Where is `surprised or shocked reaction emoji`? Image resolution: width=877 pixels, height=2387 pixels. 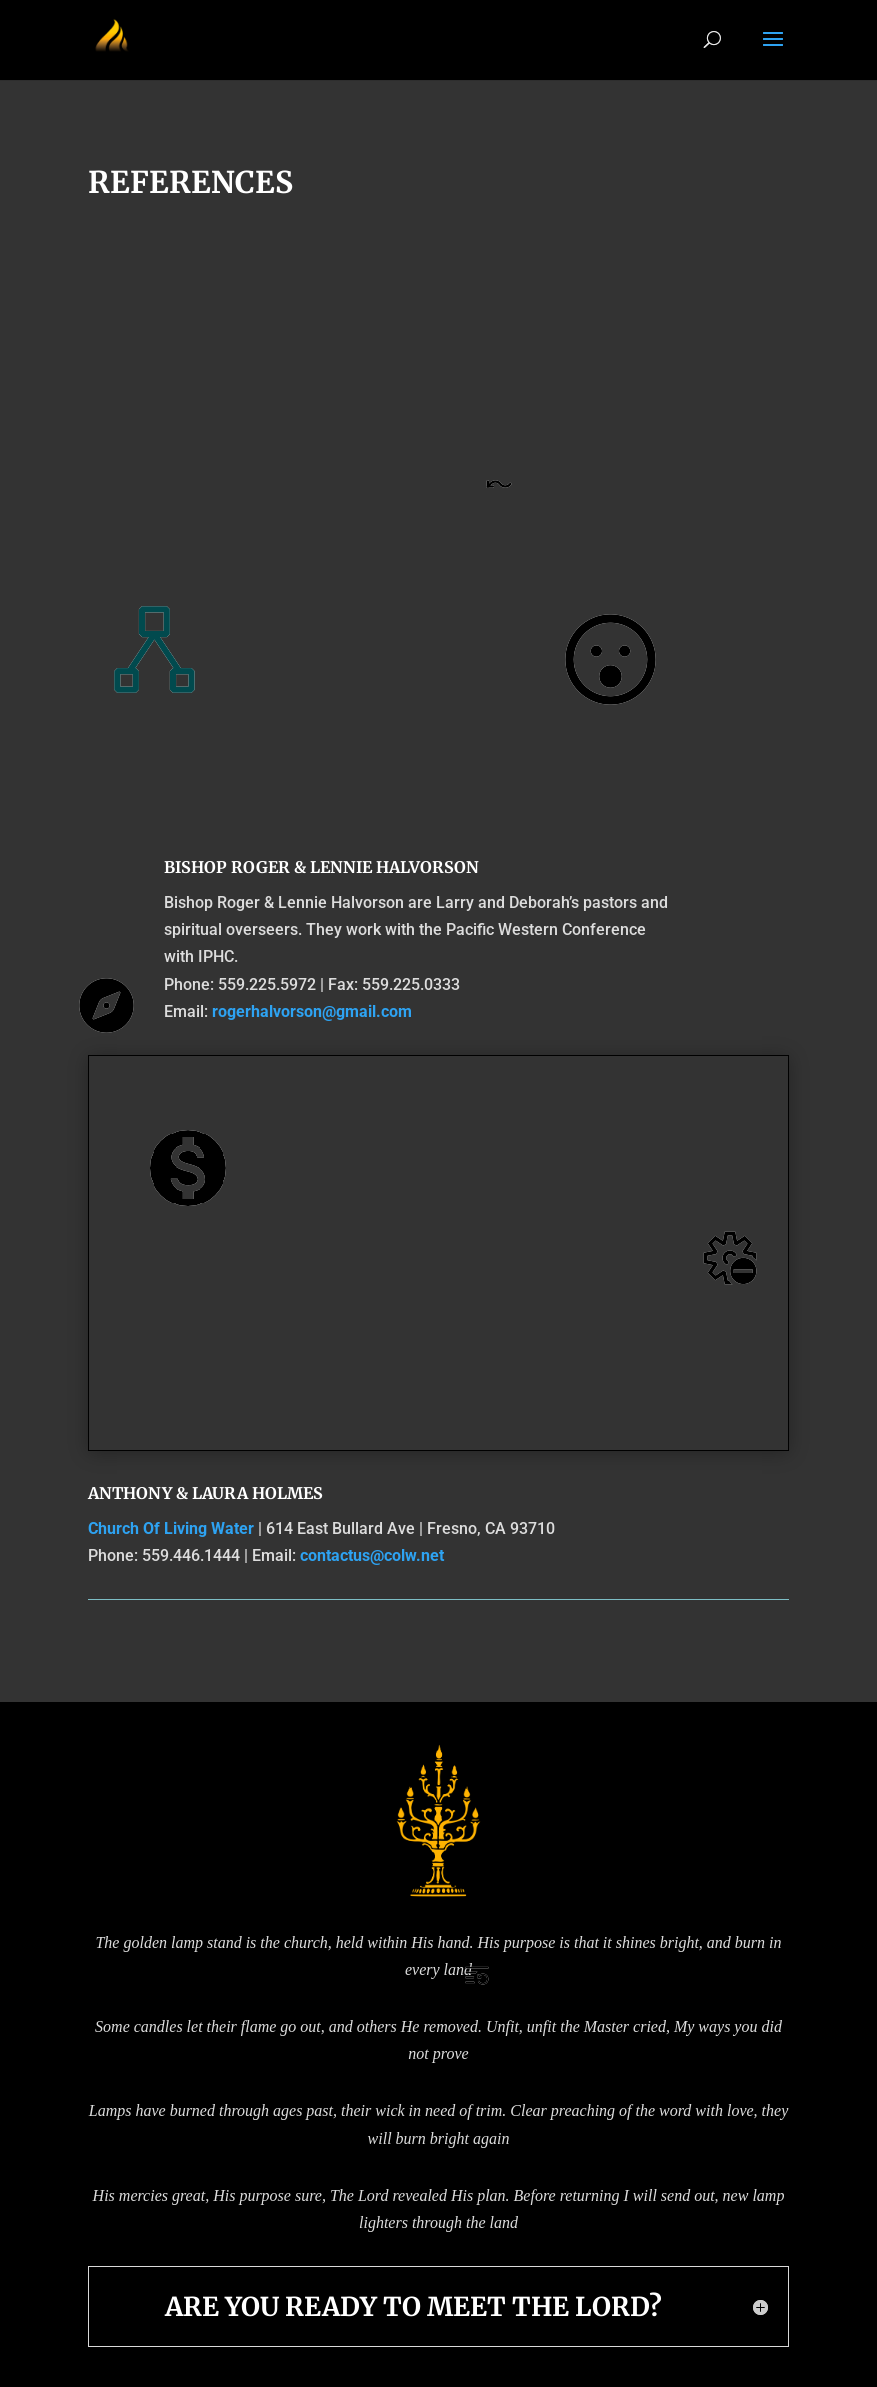
surprised or shocked reaction emoji is located at coordinates (610, 659).